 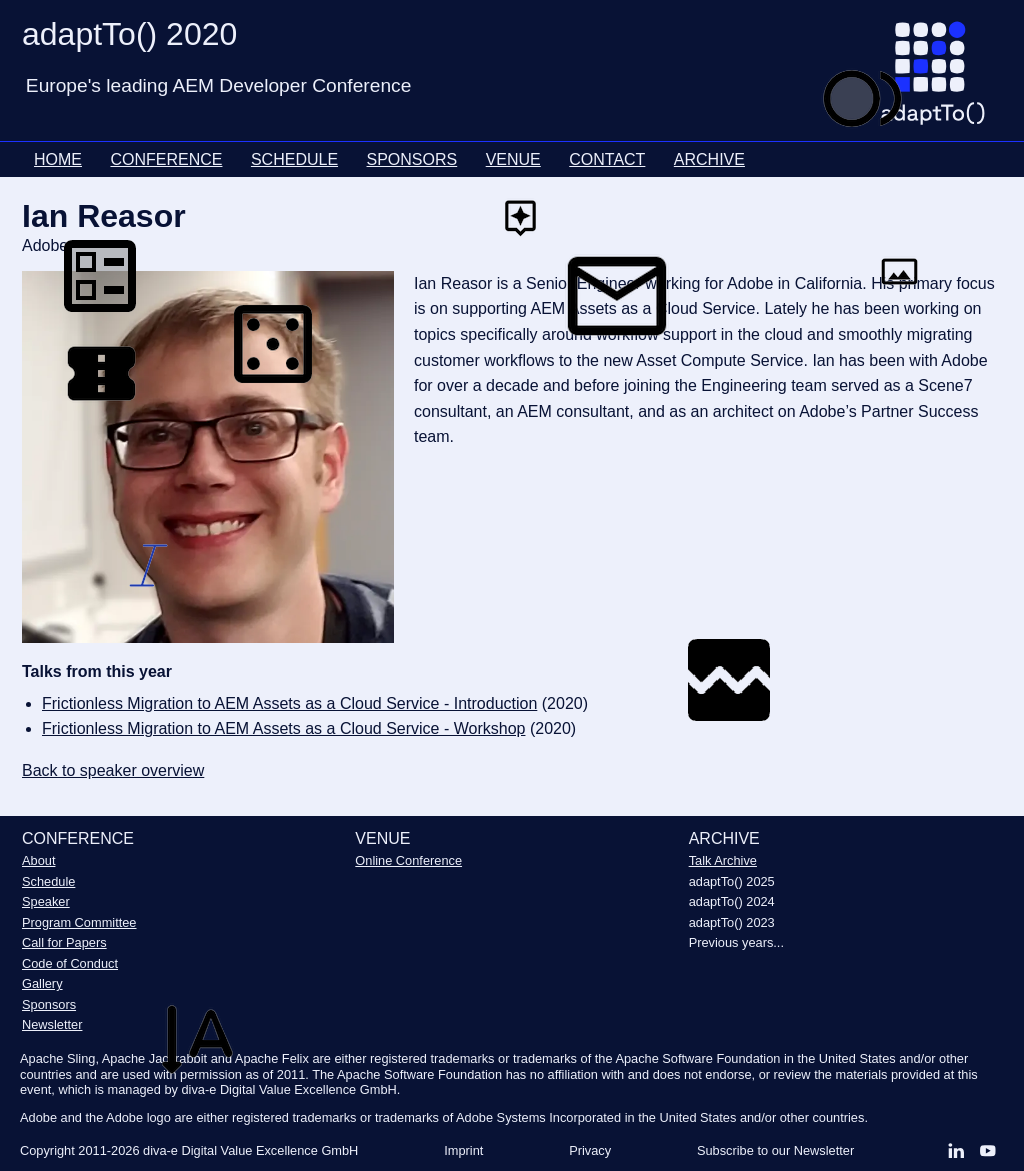 What do you see at coordinates (101, 373) in the screenshot?
I see `view your tickets or passes` at bounding box center [101, 373].